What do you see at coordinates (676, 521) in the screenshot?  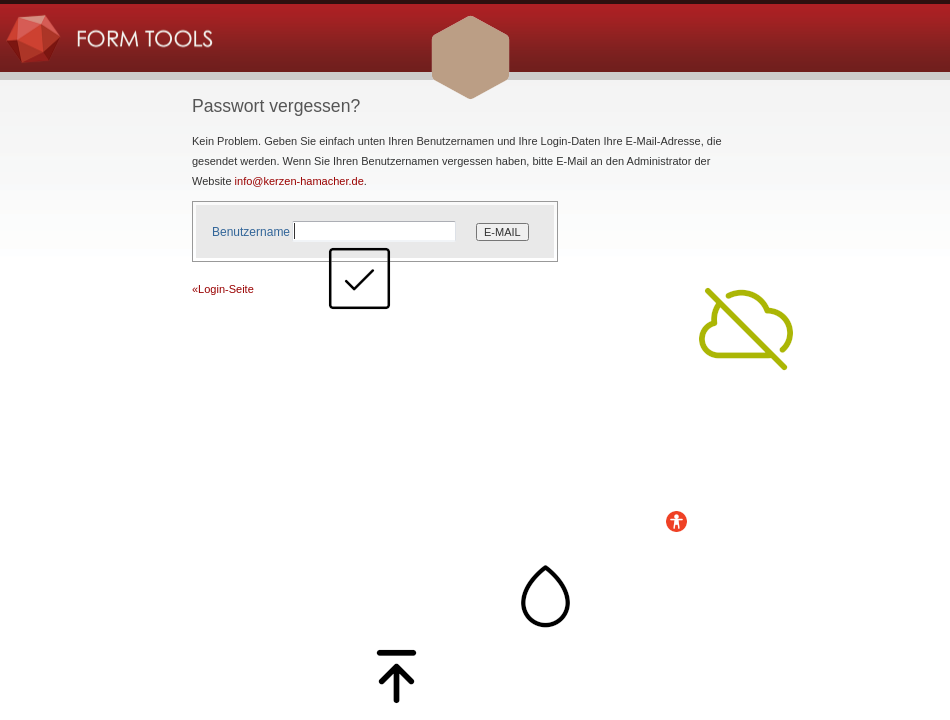 I see `access accessibility settings` at bounding box center [676, 521].